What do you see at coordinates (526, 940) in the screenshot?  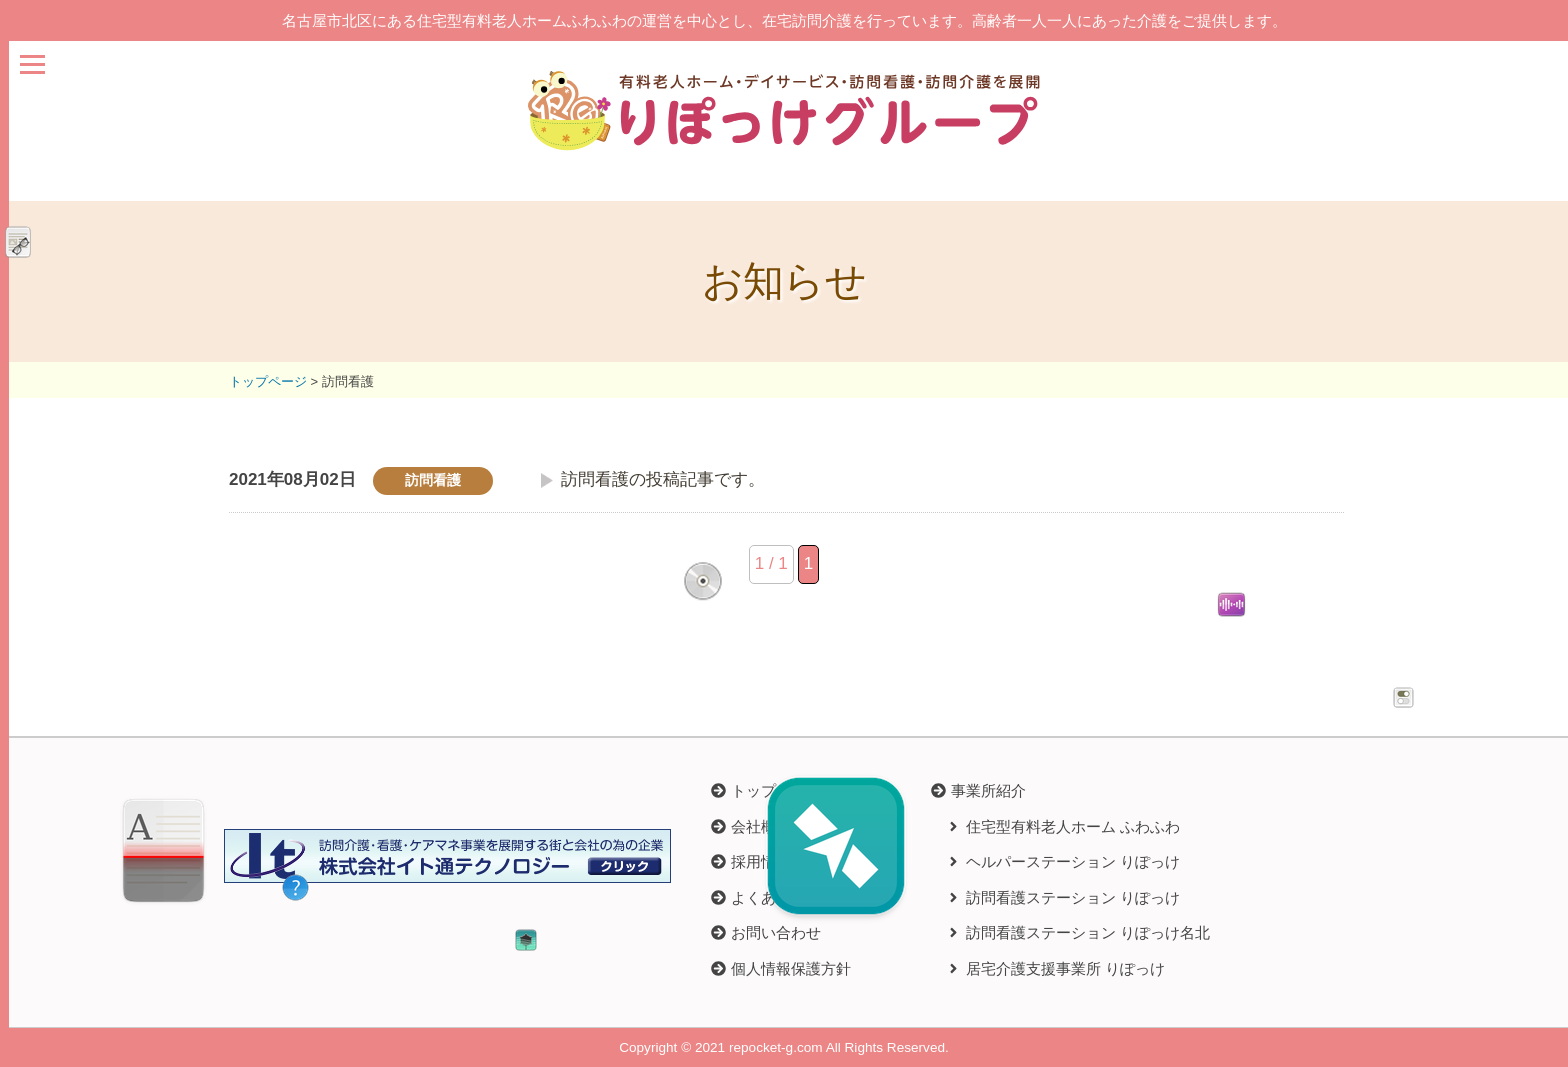 I see `launch the GNOME Mines puzzle game` at bounding box center [526, 940].